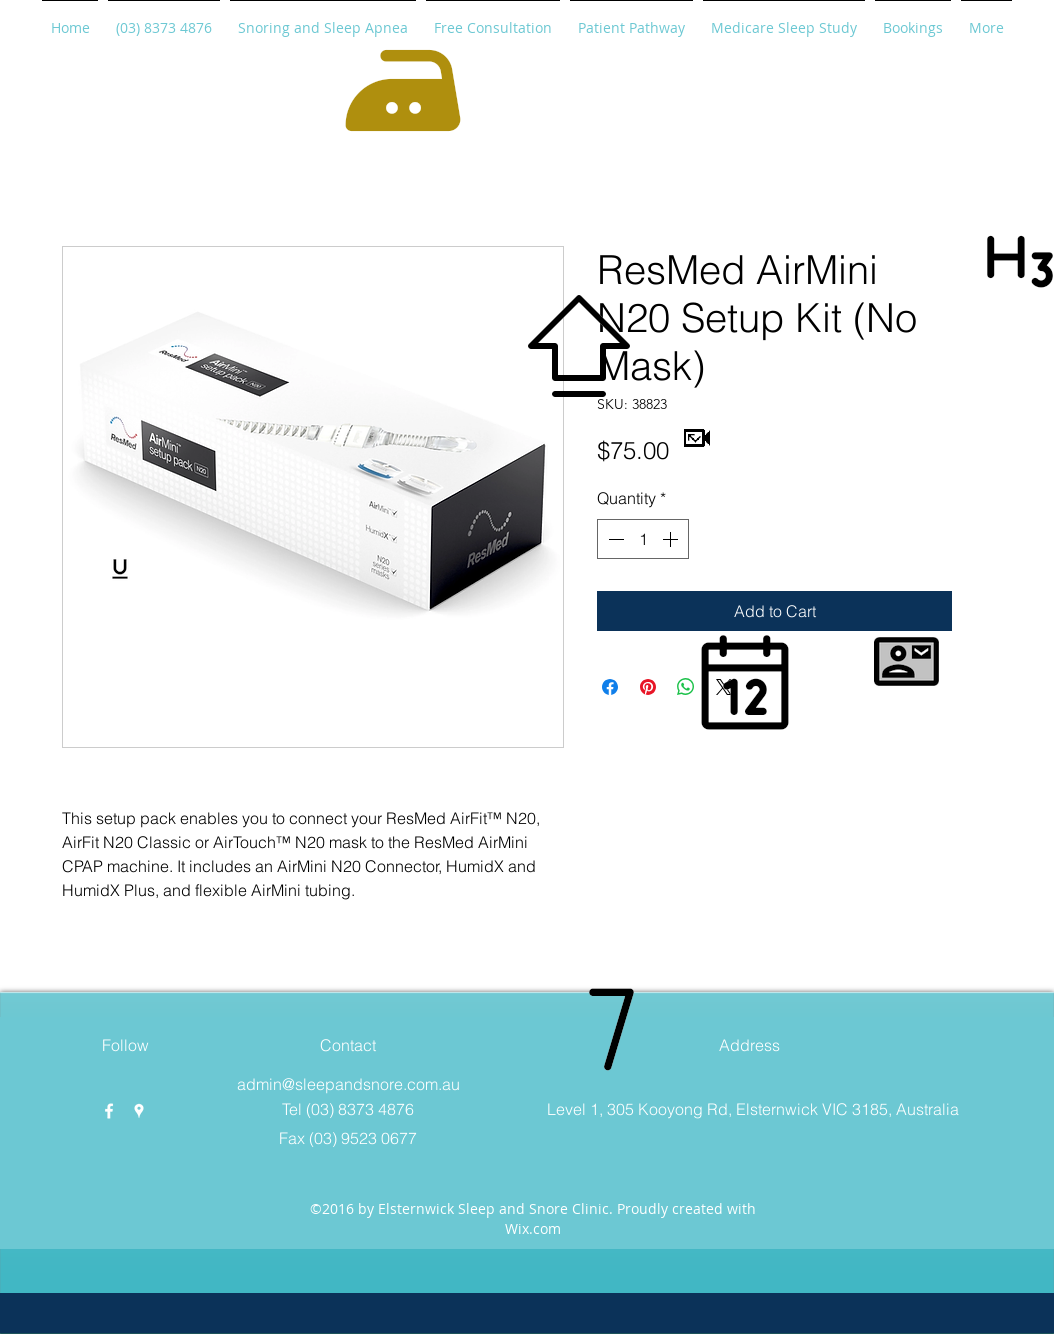 This screenshot has width=1054, height=1334. I want to click on access contact's email information, so click(906, 661).